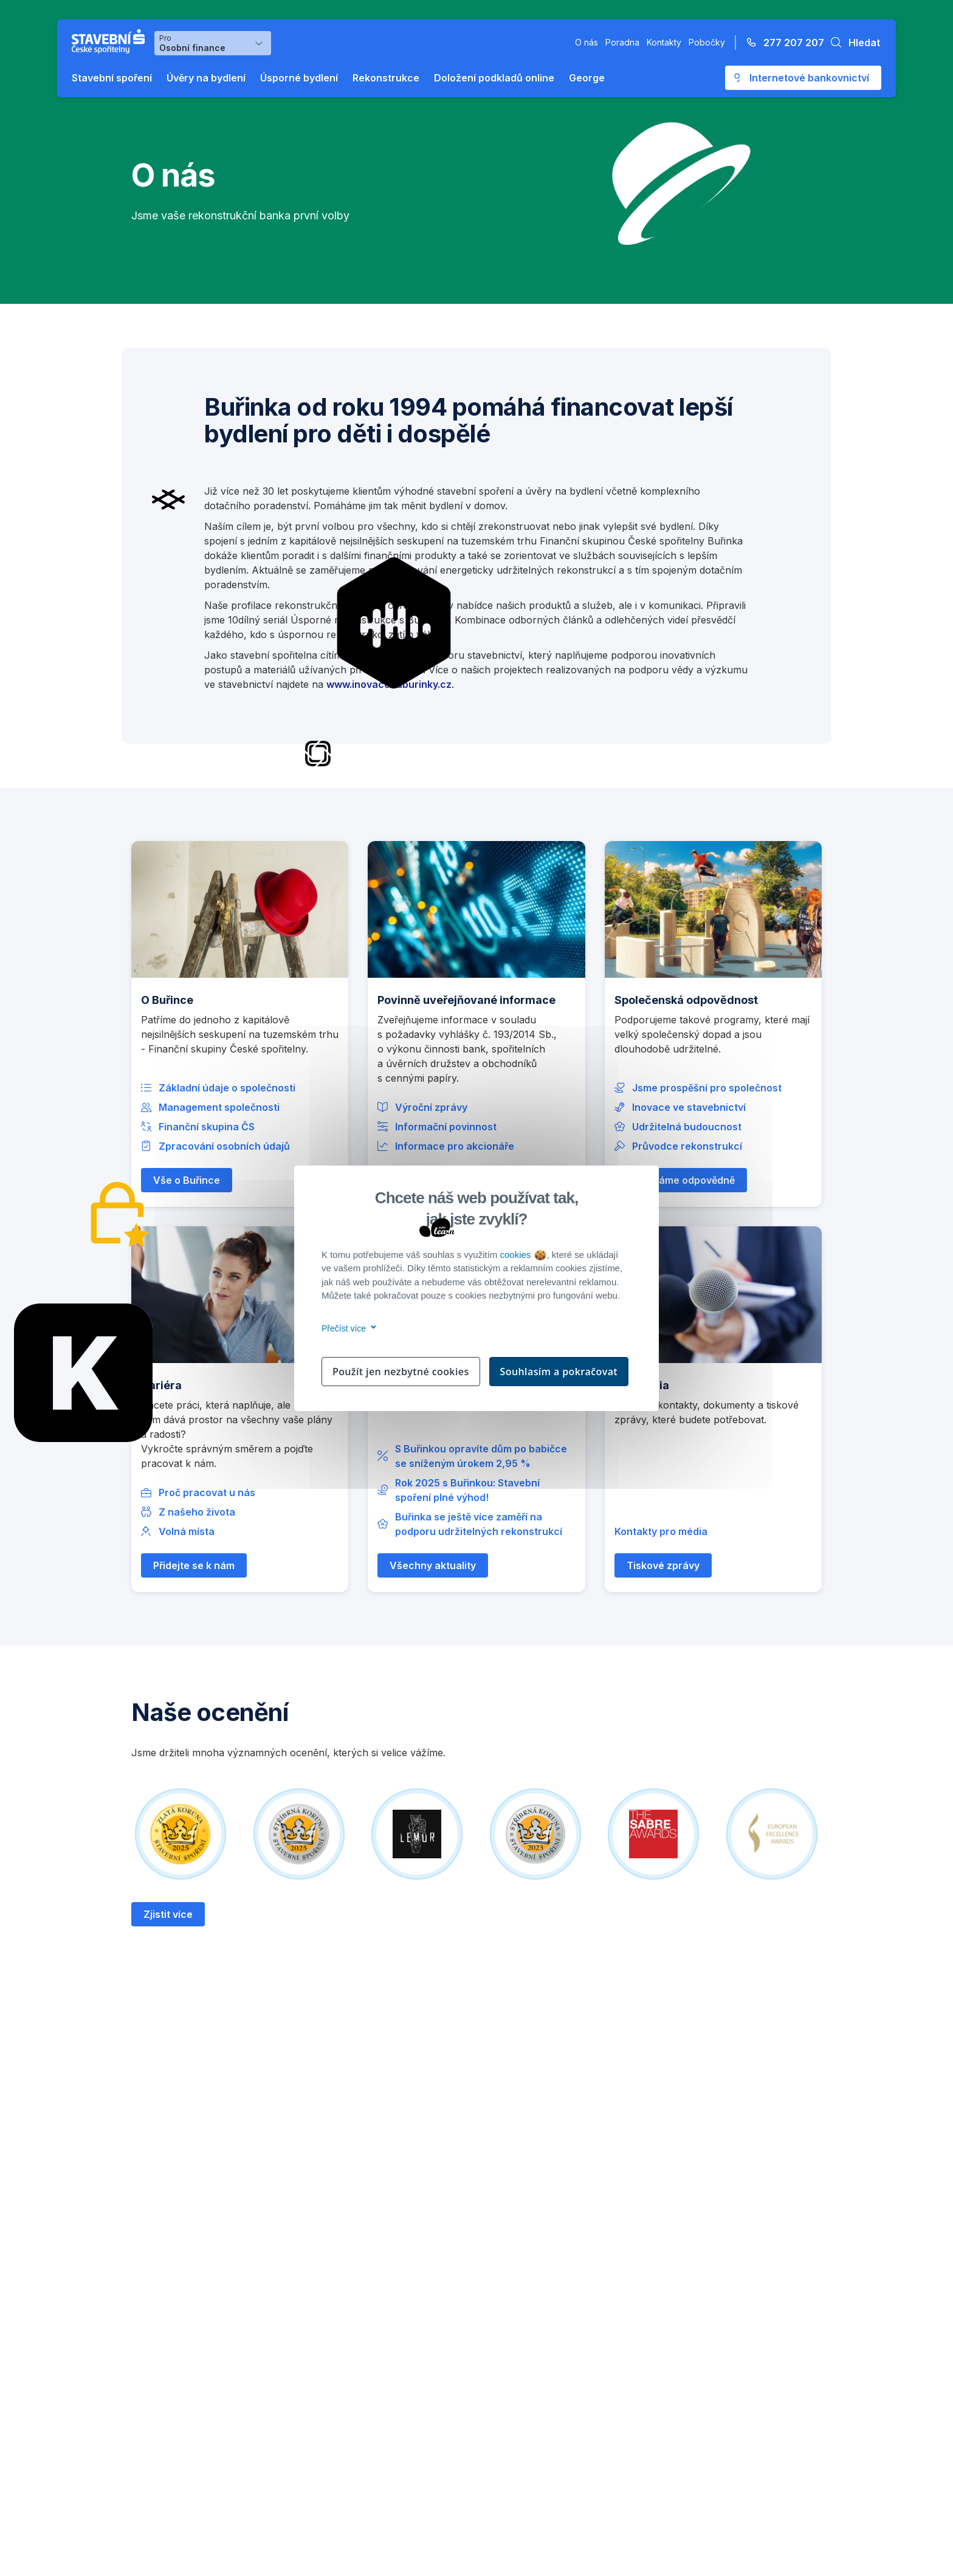 The width and height of the screenshot is (953, 2576). What do you see at coordinates (394, 623) in the screenshot?
I see `open the Castbox podcast app` at bounding box center [394, 623].